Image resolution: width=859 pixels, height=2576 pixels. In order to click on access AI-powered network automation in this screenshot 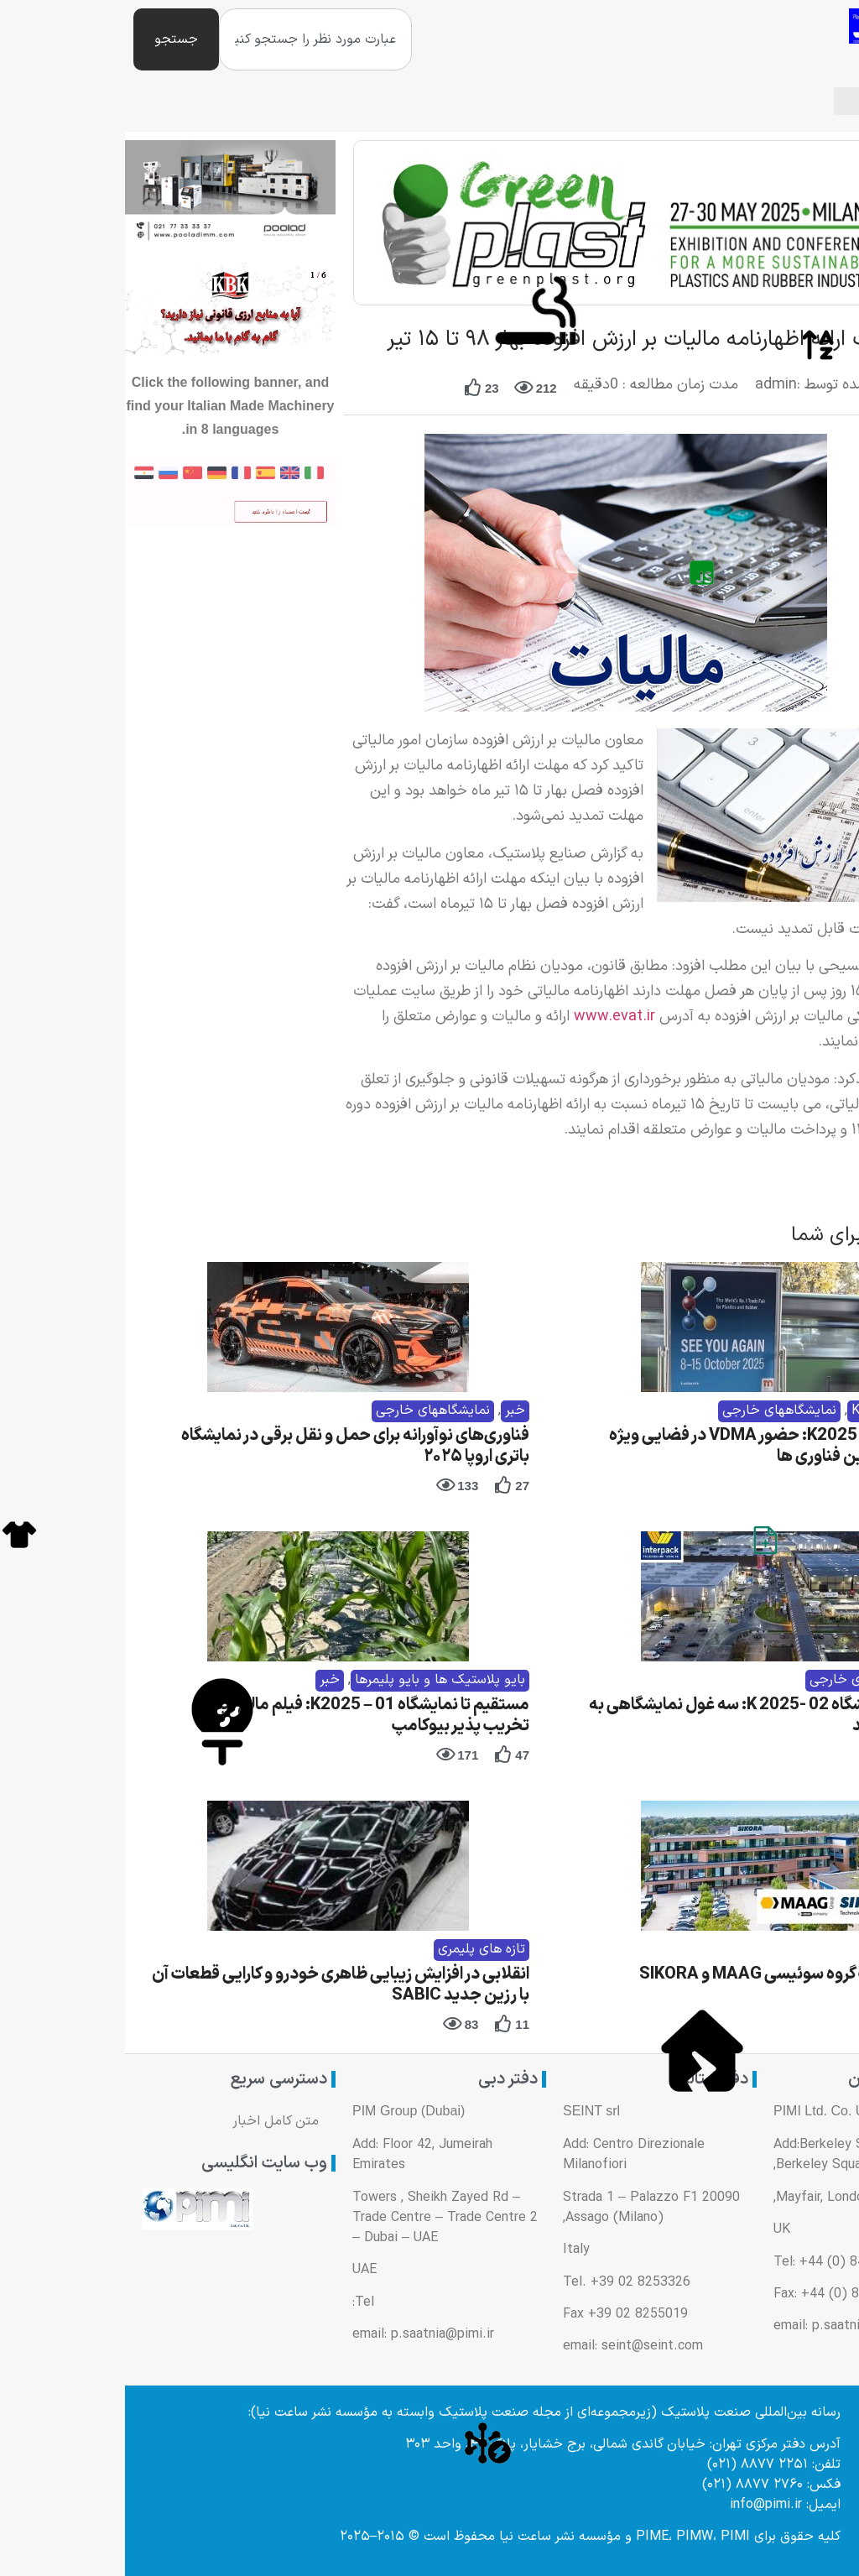, I will do `click(487, 2443)`.